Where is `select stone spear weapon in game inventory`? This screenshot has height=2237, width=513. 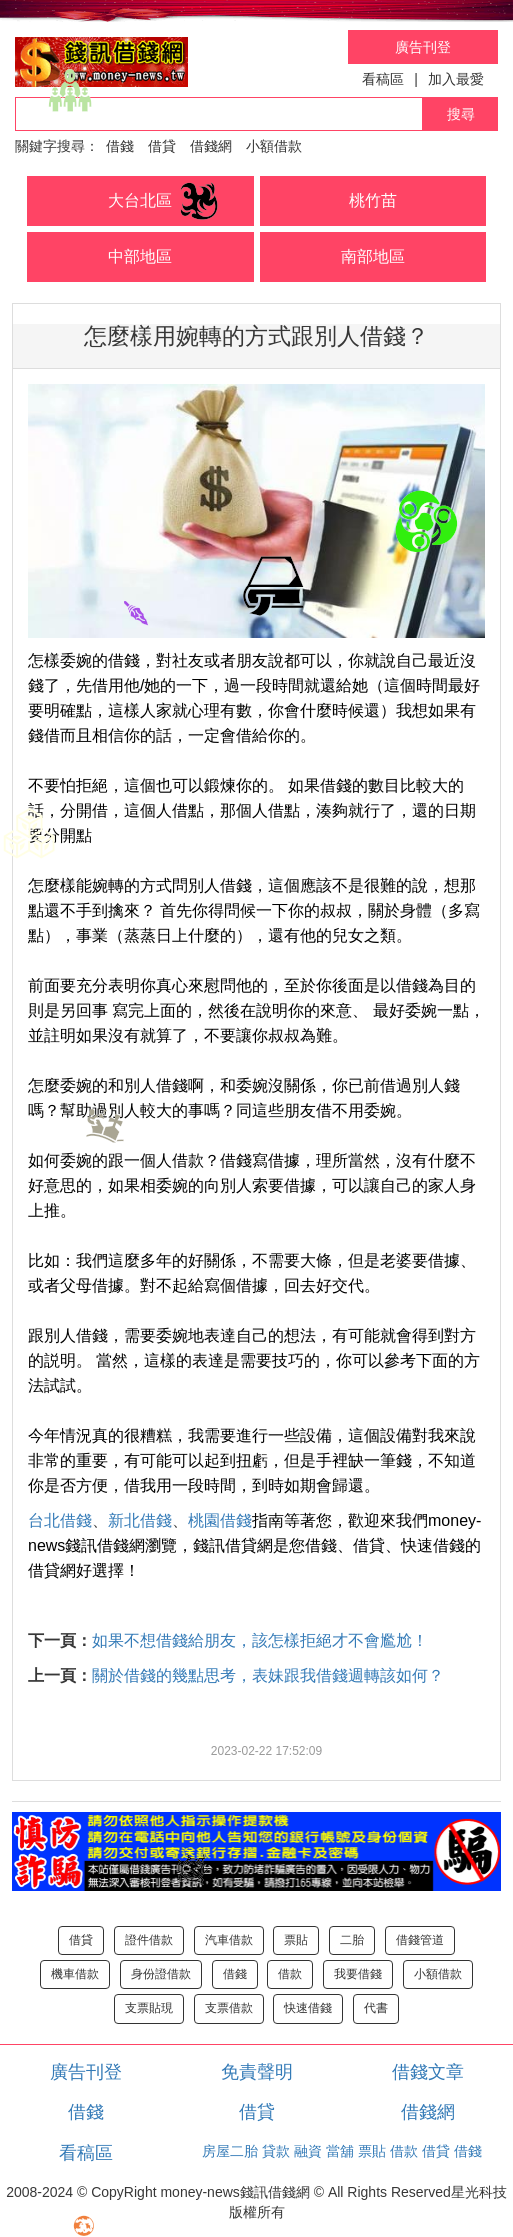
select stone spear weapon in game inventory is located at coordinates (136, 613).